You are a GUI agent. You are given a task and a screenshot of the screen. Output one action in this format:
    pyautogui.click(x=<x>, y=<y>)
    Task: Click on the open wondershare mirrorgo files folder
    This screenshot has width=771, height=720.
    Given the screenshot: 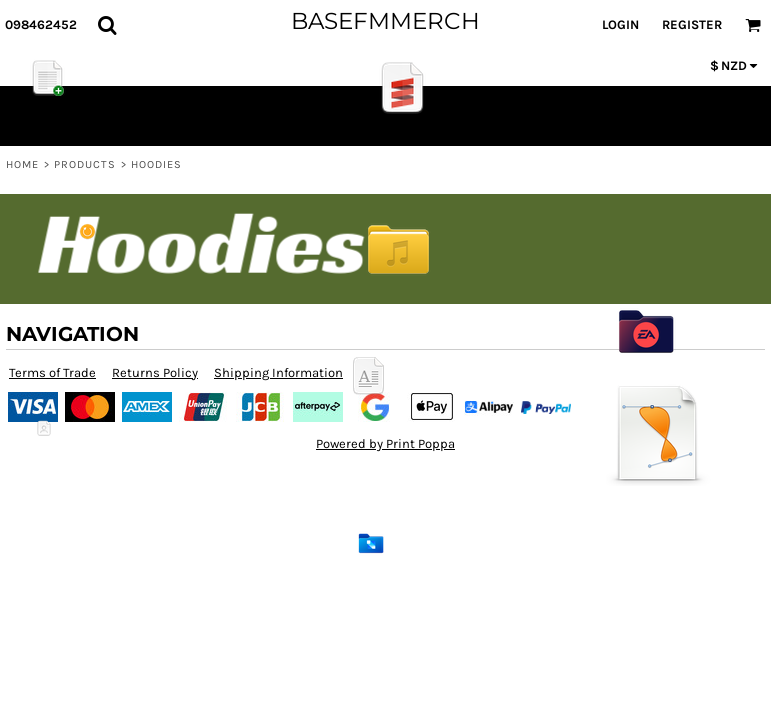 What is the action you would take?
    pyautogui.click(x=371, y=544)
    